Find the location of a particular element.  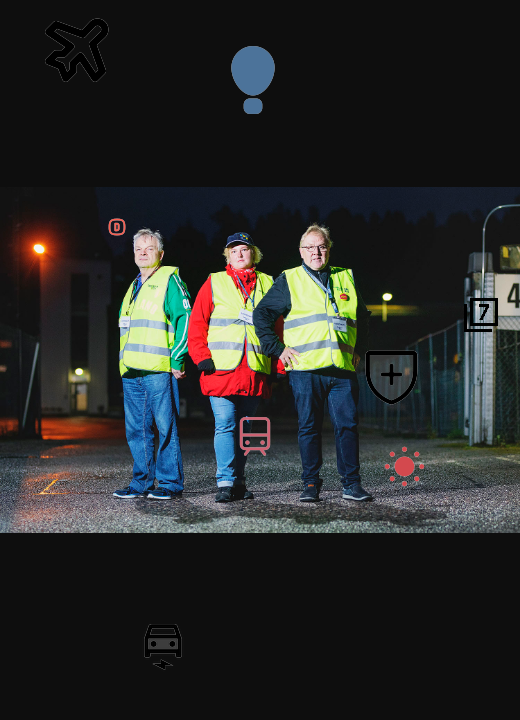

enable airplane mode is located at coordinates (78, 49).